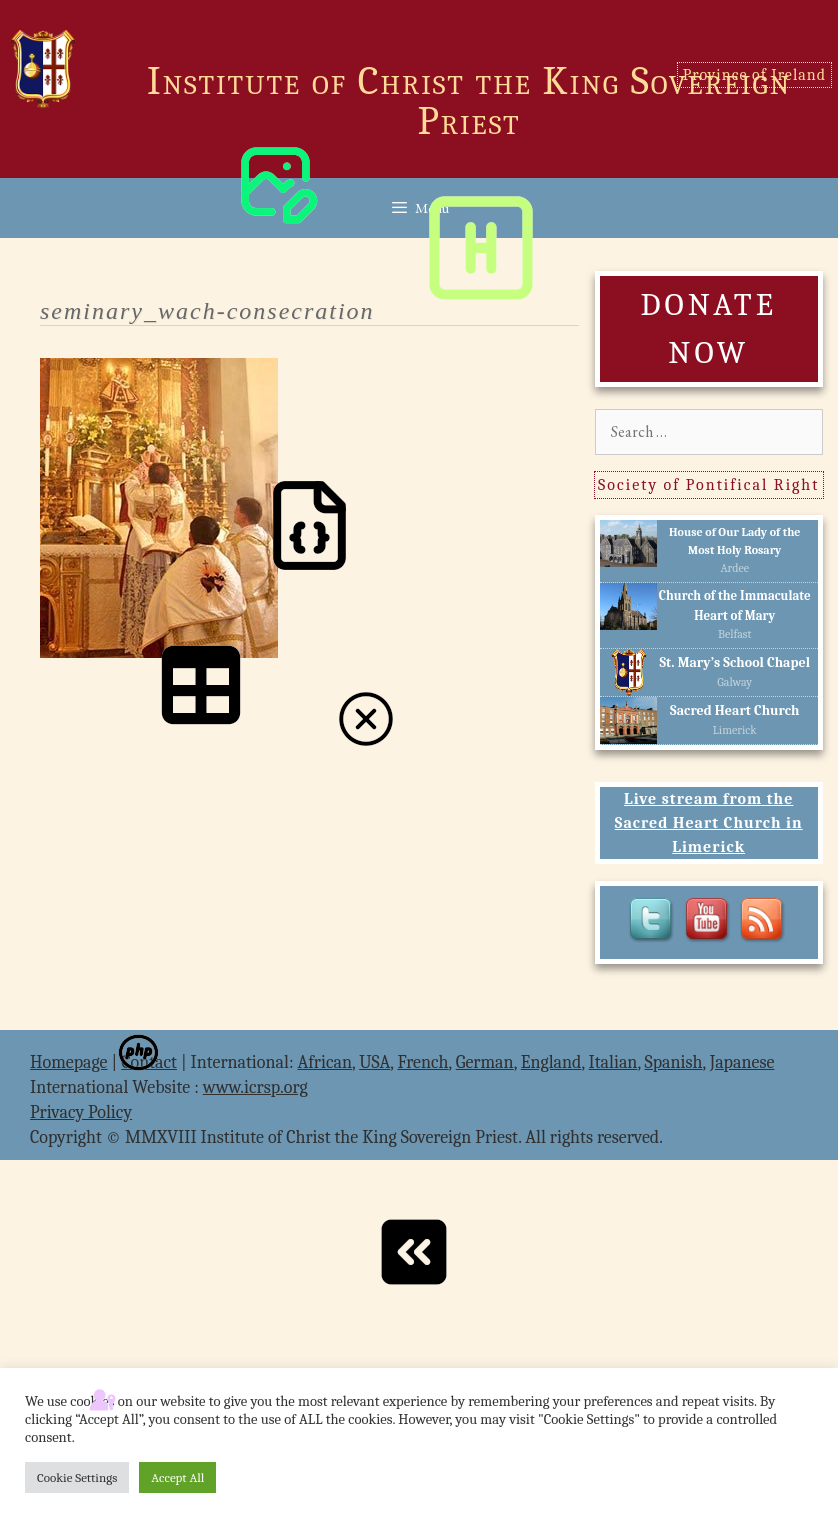 The image size is (838, 1523). Describe the element at coordinates (414, 1252) in the screenshot. I see `go back multiple steps` at that location.